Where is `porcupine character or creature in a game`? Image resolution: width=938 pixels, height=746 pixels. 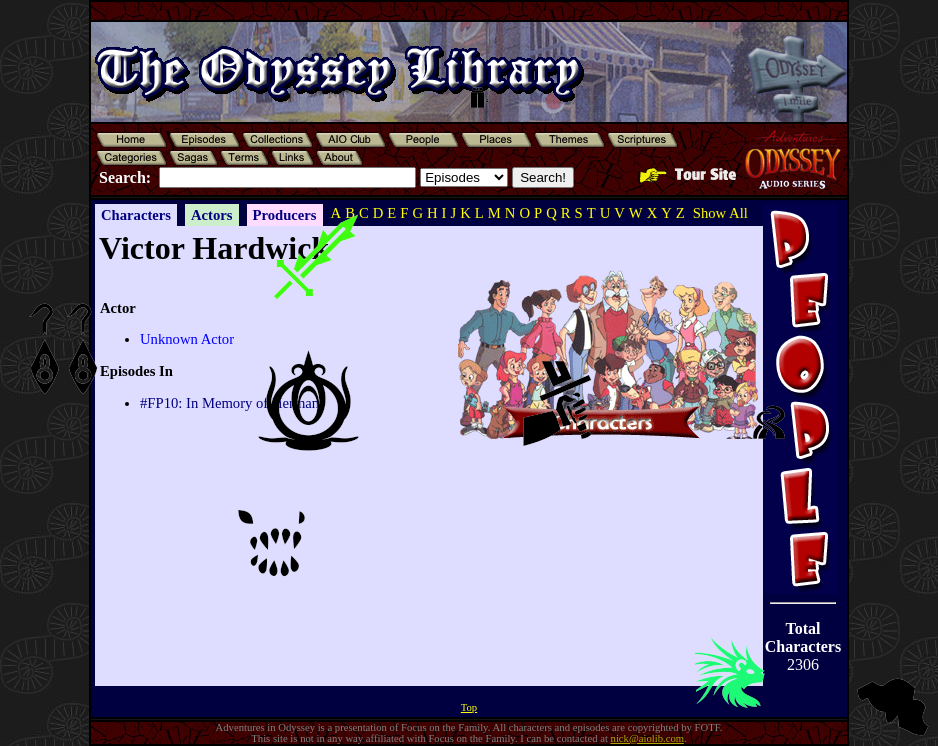 porcupine character or creature in a game is located at coordinates (730, 673).